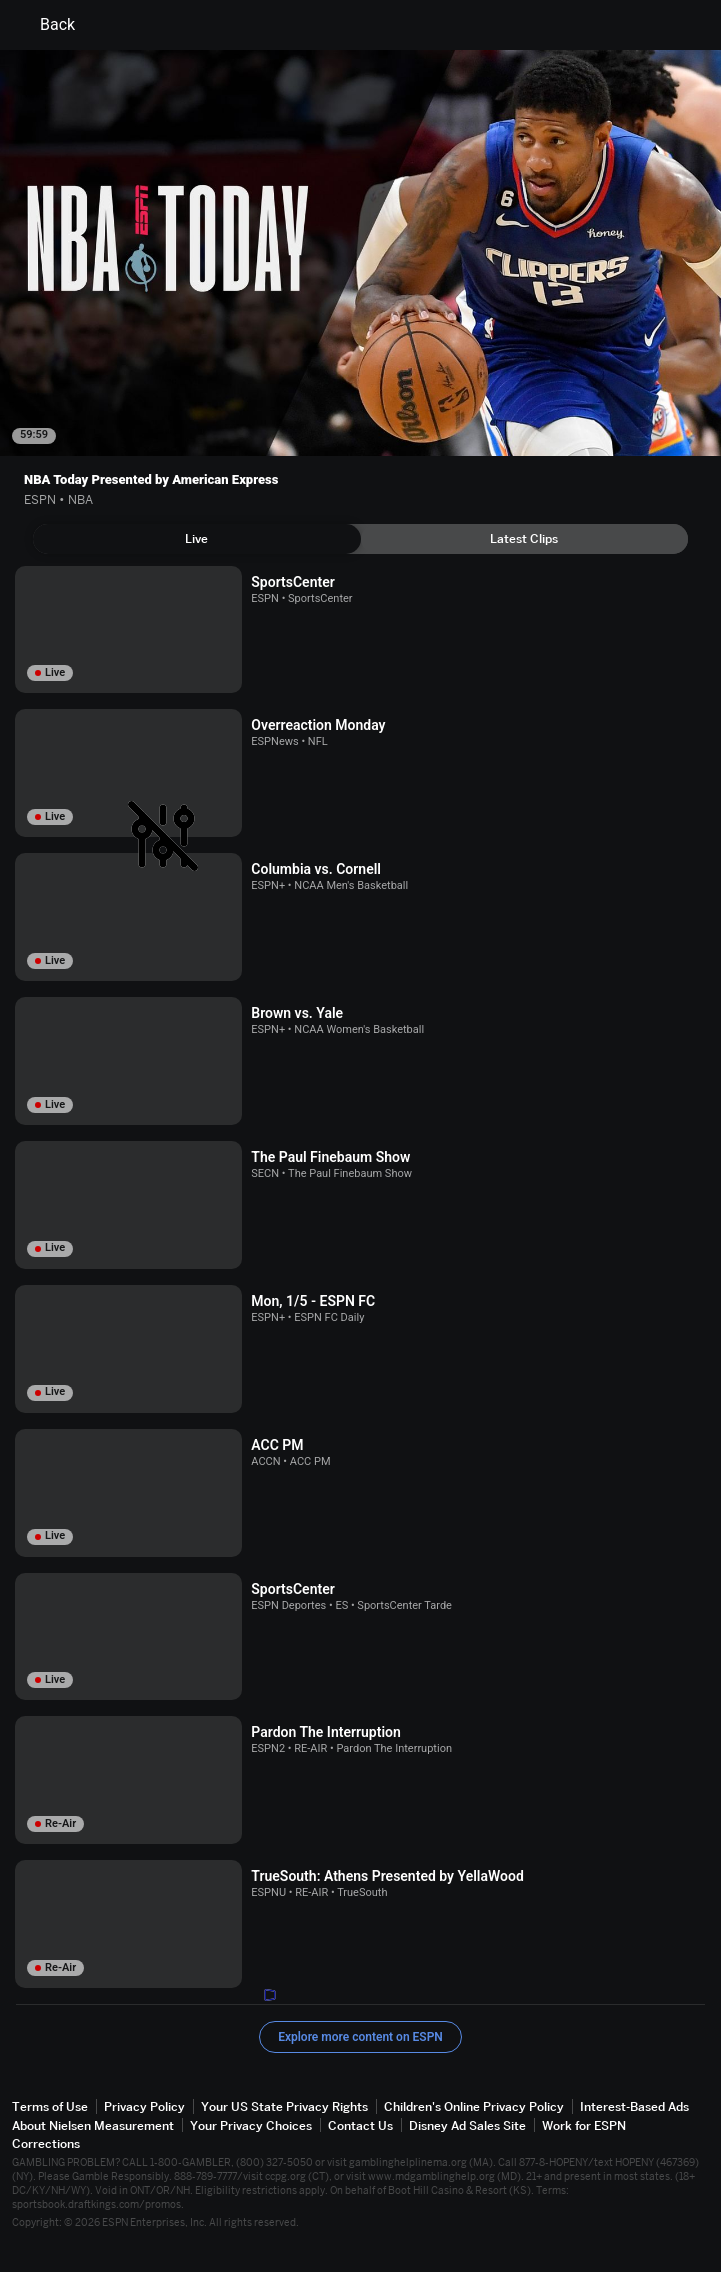  Describe the element at coordinates (163, 836) in the screenshot. I see `settings or adjustments are disabled` at that location.